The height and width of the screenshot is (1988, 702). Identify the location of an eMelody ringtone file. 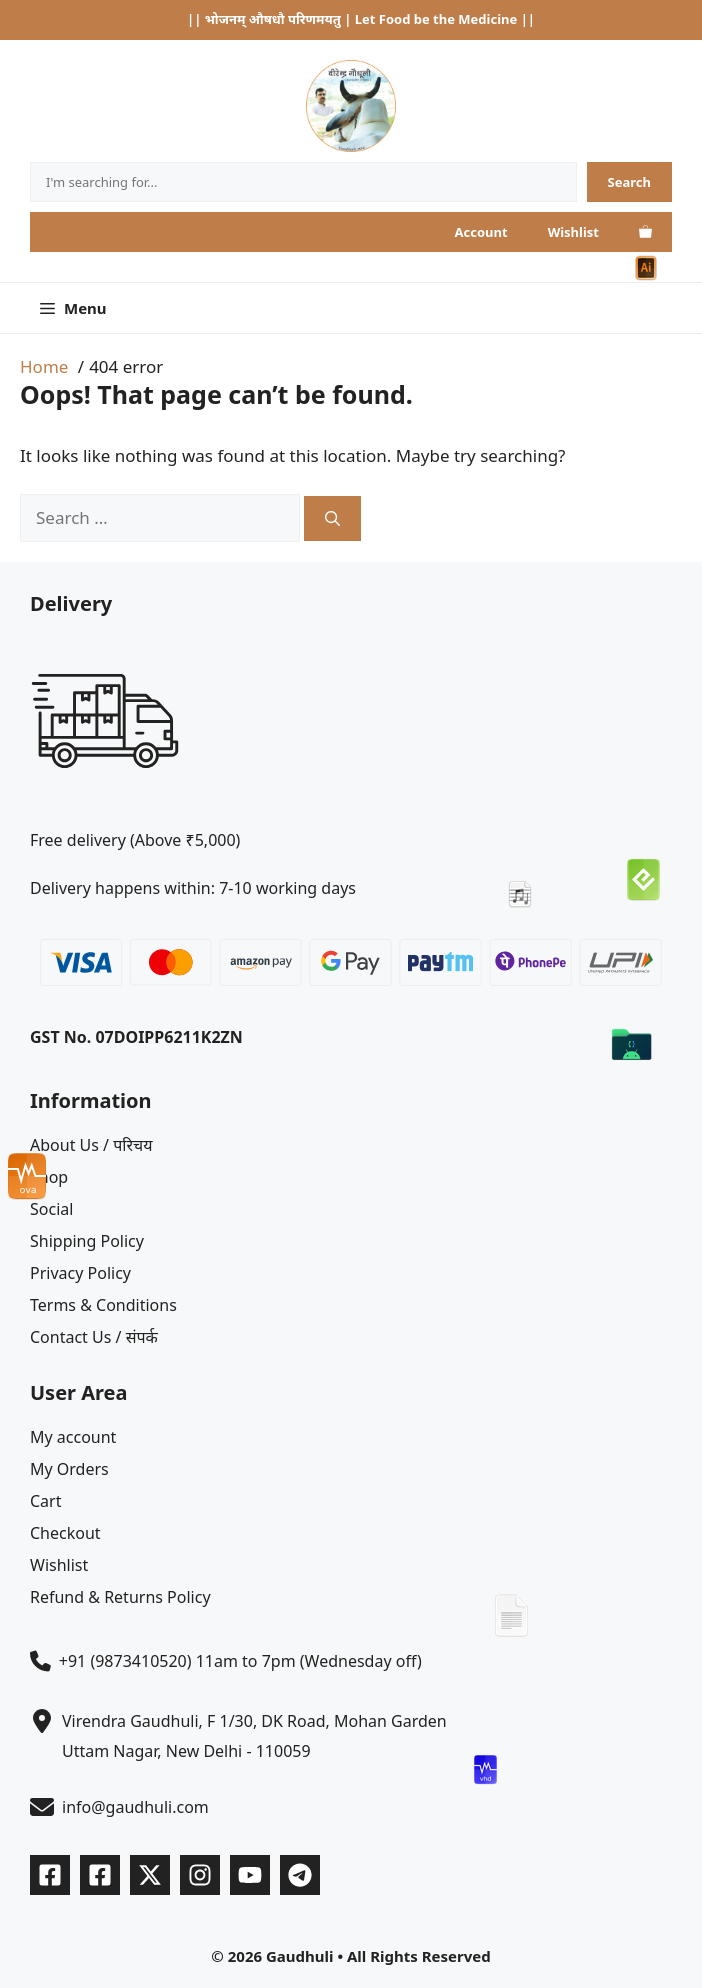
(520, 894).